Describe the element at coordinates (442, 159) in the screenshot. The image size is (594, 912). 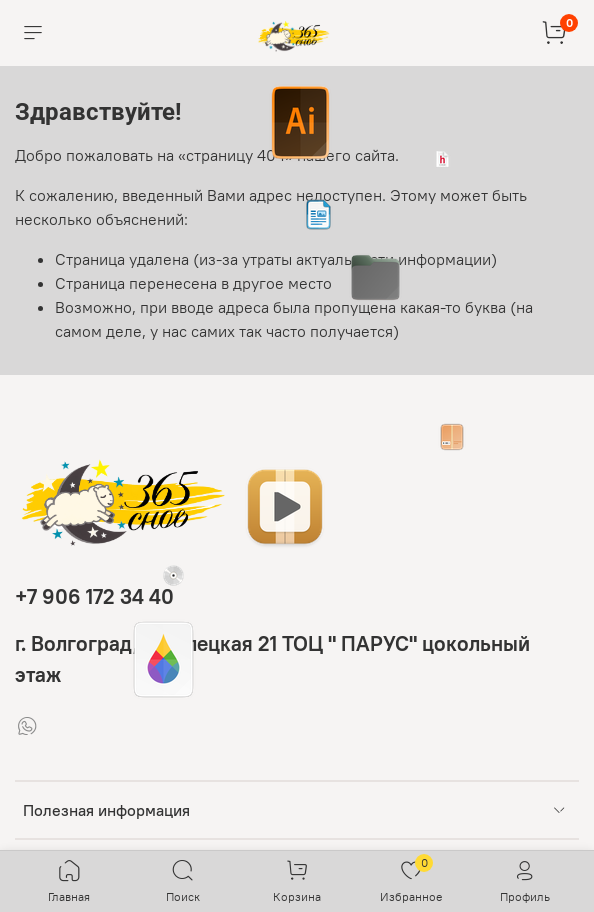
I see `a C/C++ header file (.h)` at that location.